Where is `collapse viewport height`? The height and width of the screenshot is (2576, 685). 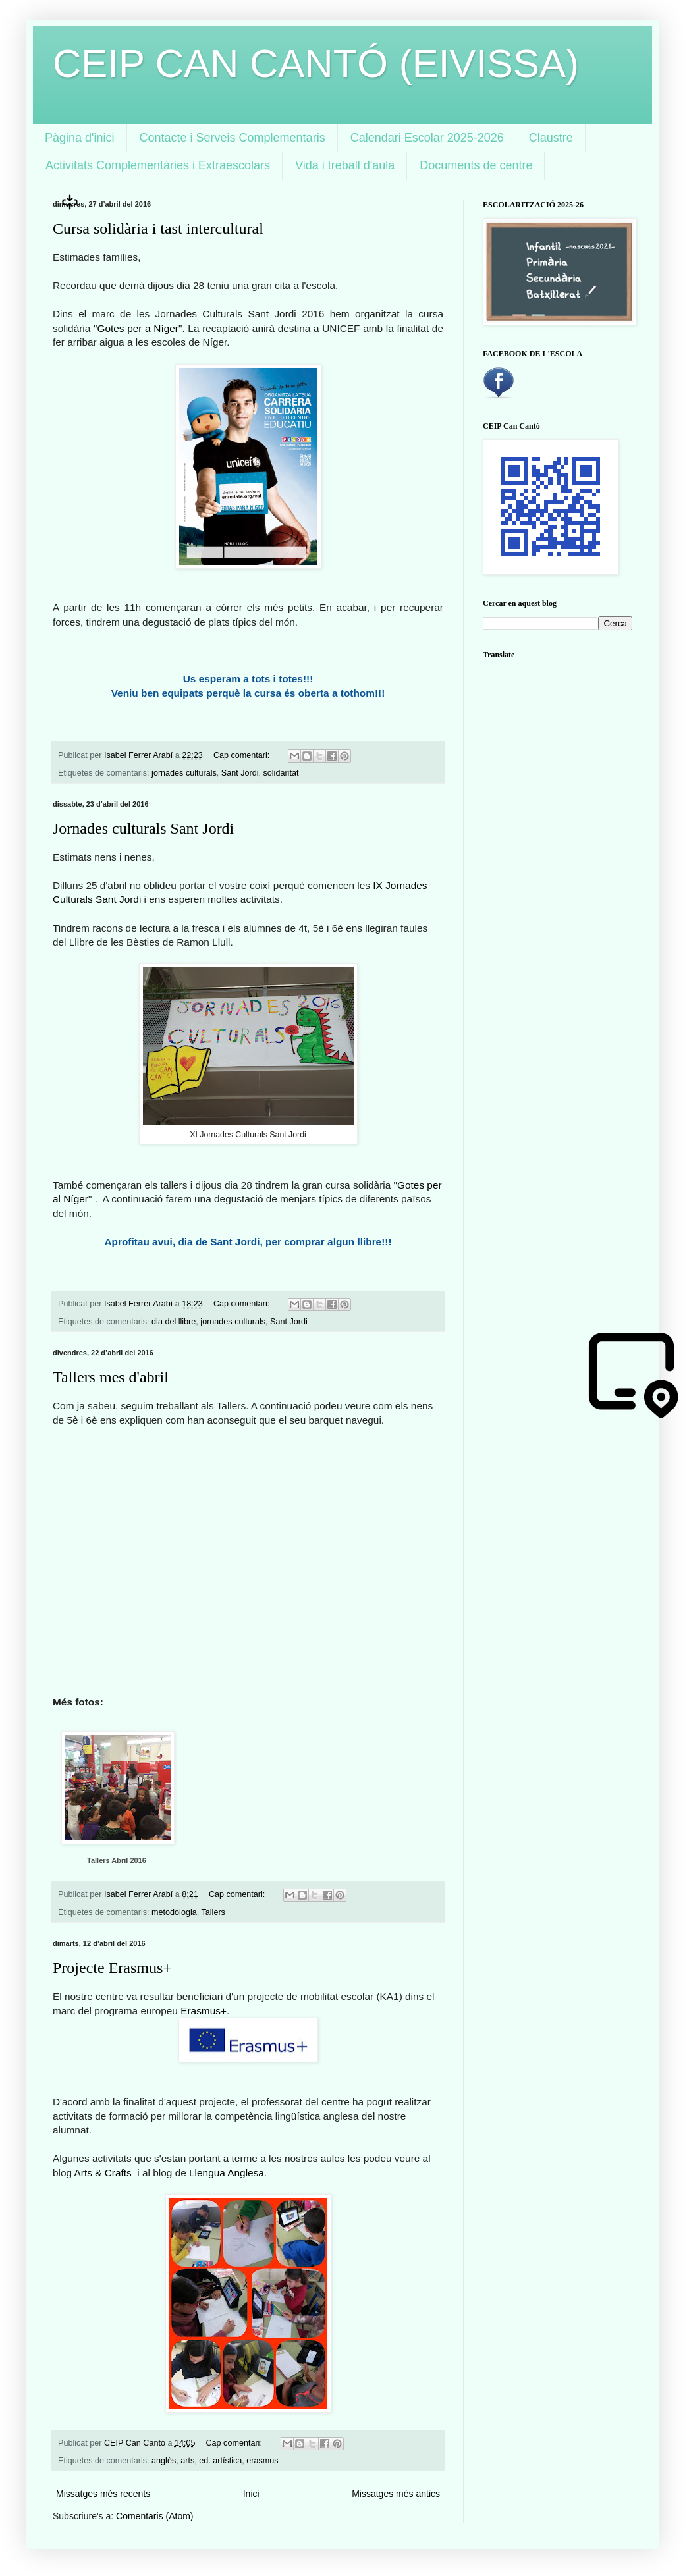
collapse viewport height is located at coordinates (70, 202).